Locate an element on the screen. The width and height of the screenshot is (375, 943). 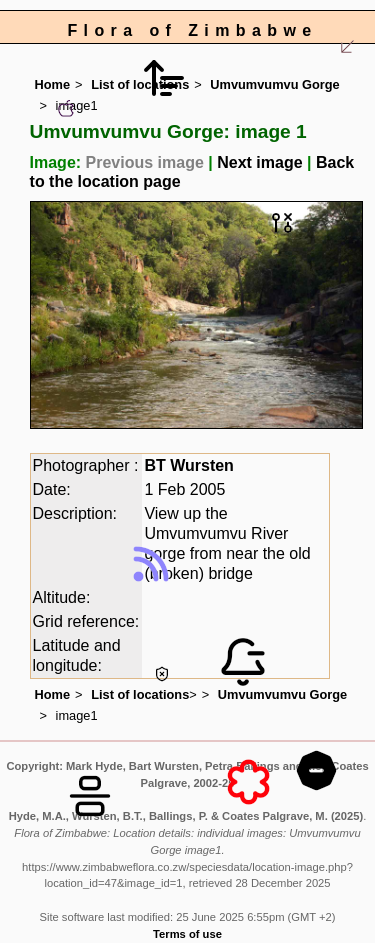
indicates a michelin star rating or award is located at coordinates (249, 782).